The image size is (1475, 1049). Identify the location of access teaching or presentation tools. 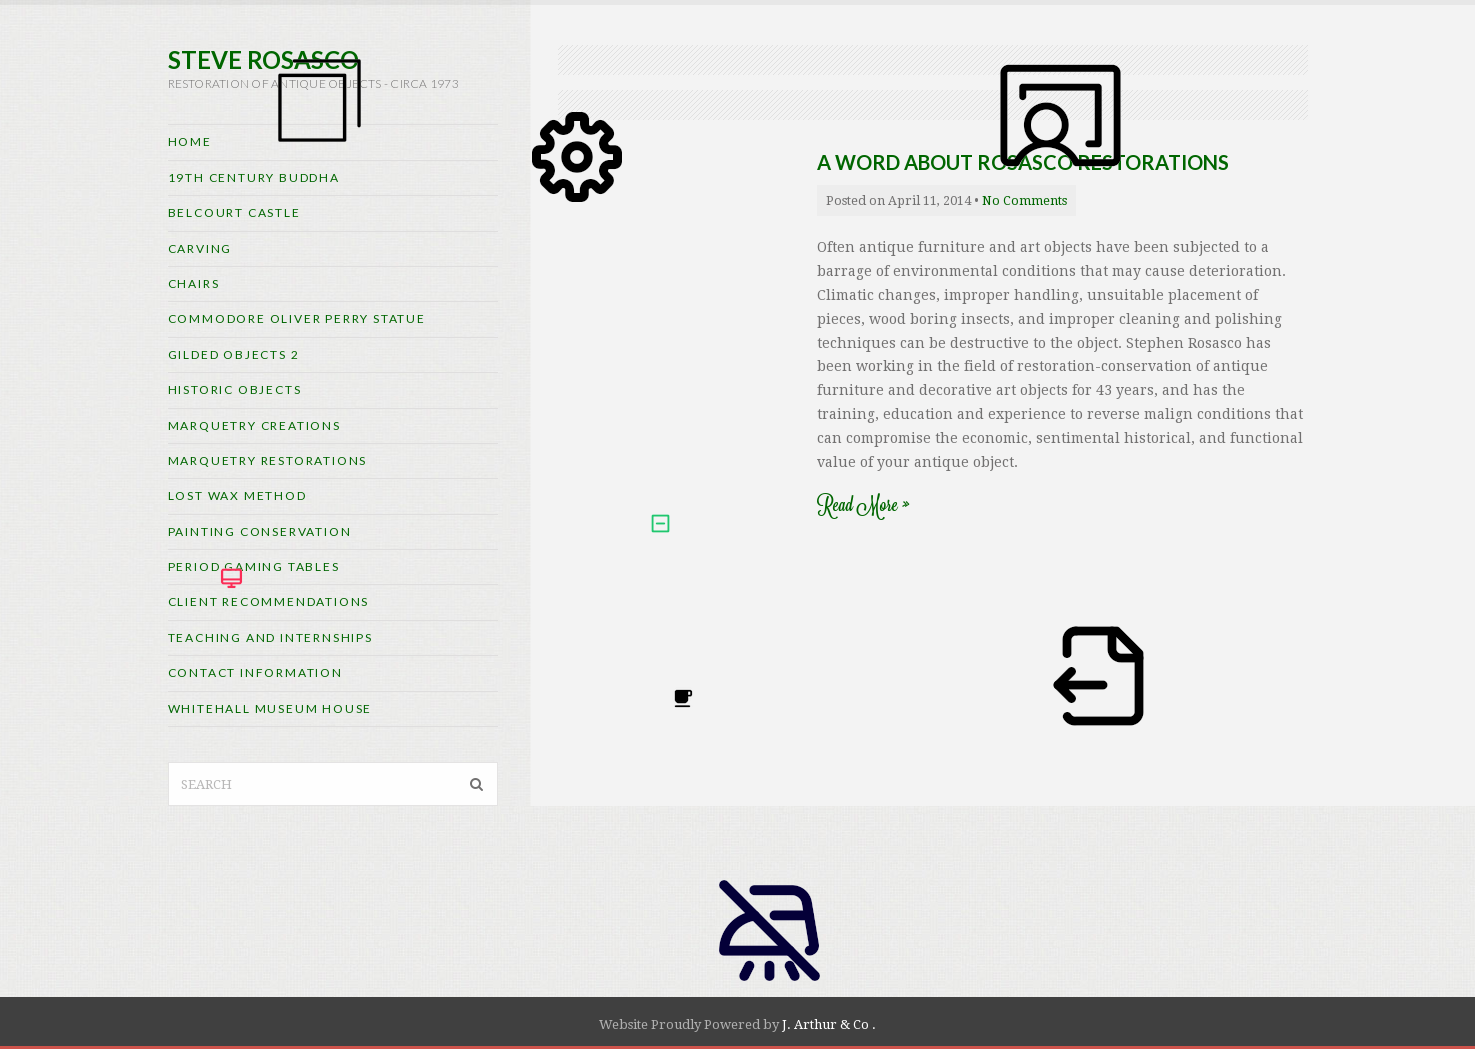
(1060, 115).